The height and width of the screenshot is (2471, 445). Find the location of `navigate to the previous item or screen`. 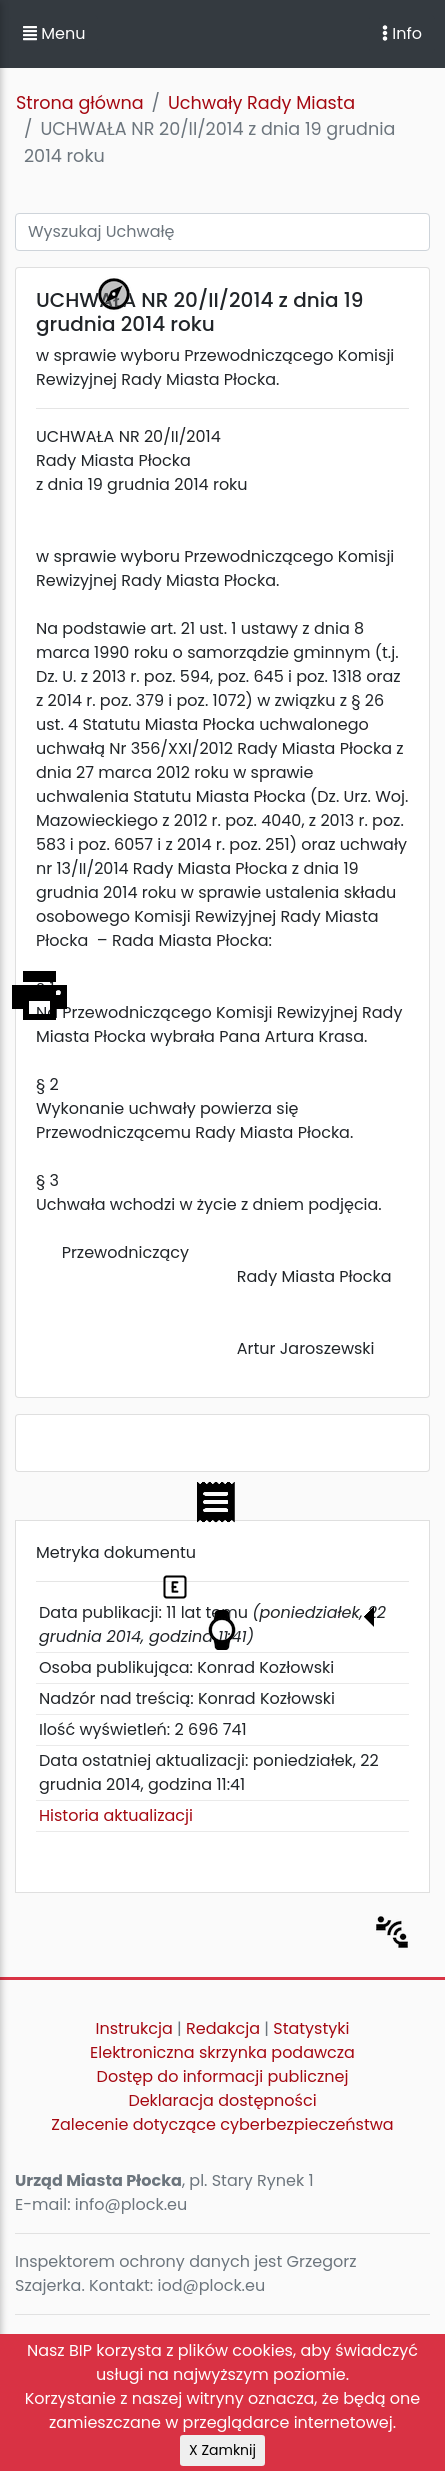

navigate to the previous item or screen is located at coordinates (370, 1617).